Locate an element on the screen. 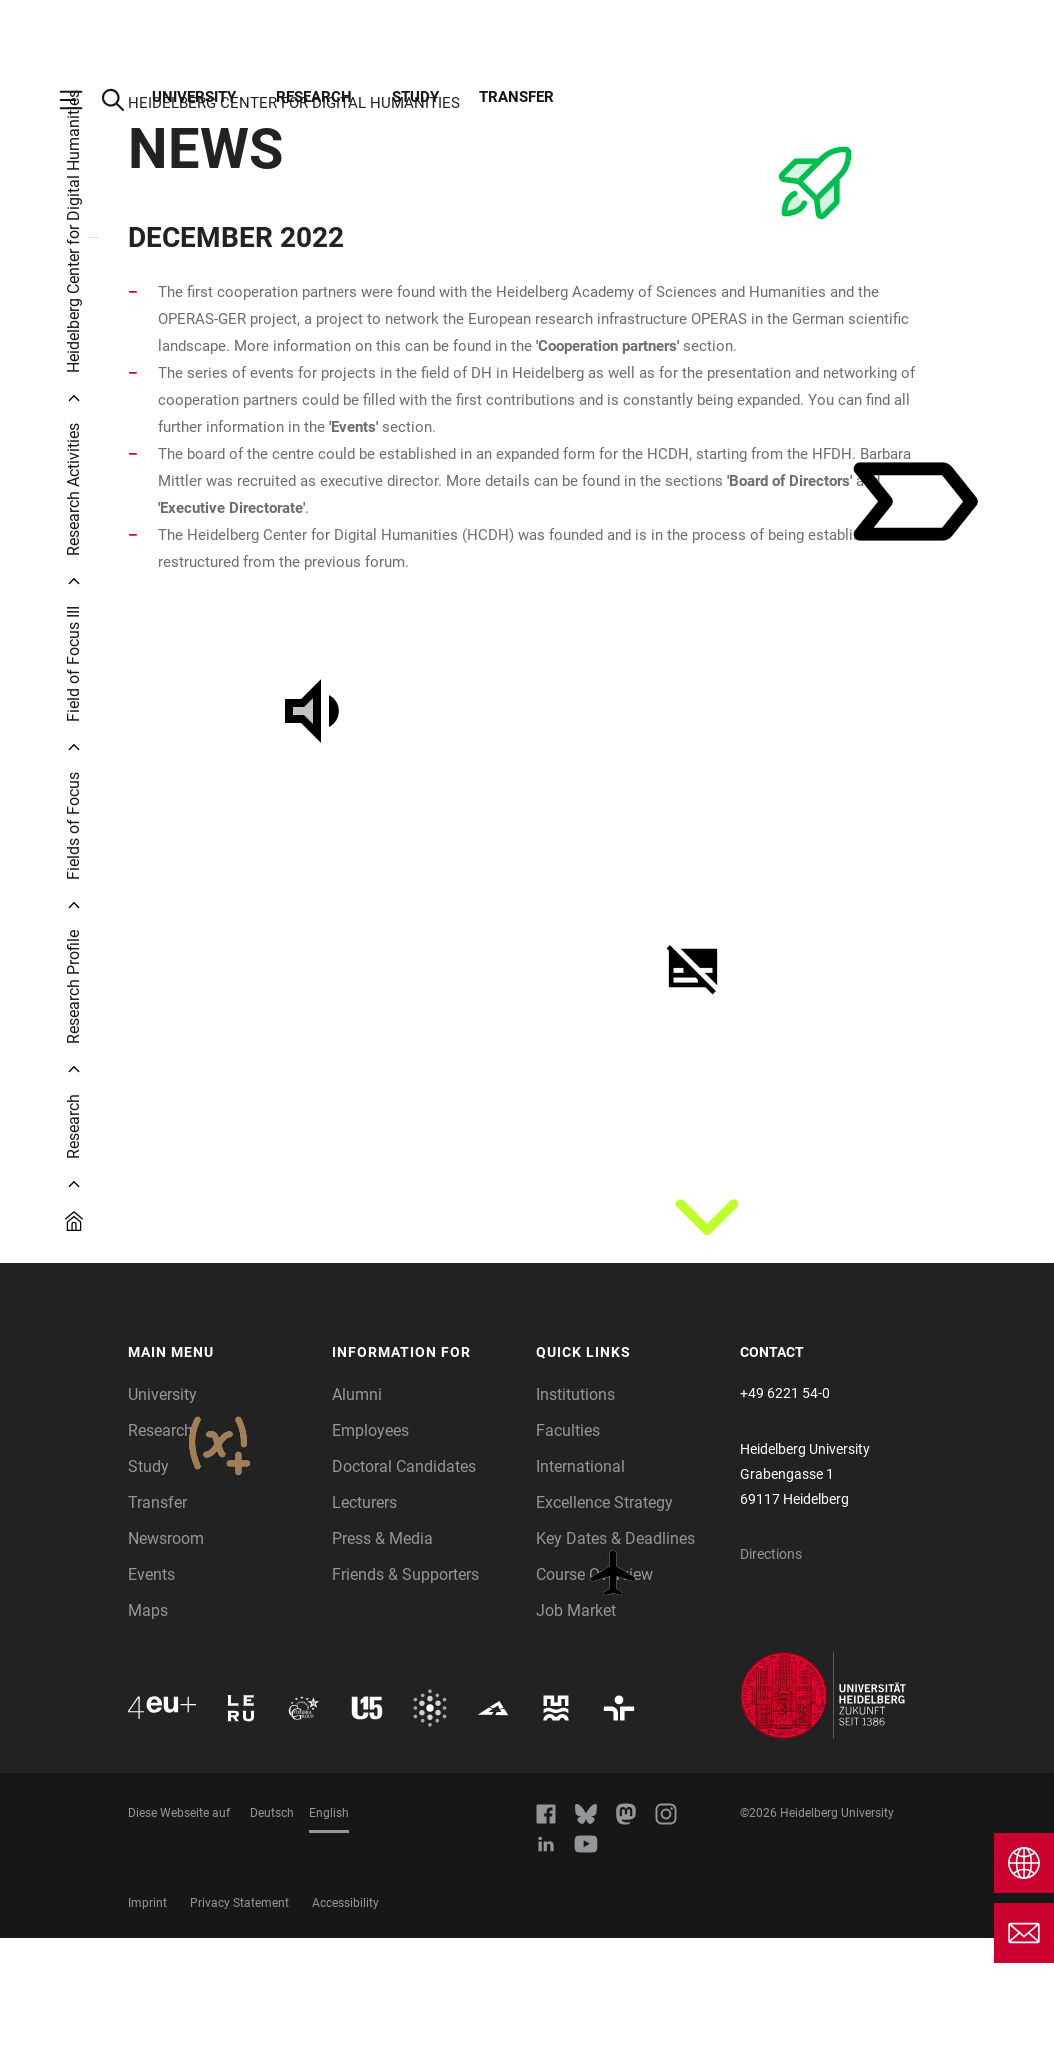 This screenshot has width=1054, height=2048. turn off subtitles or closed captions is located at coordinates (693, 968).